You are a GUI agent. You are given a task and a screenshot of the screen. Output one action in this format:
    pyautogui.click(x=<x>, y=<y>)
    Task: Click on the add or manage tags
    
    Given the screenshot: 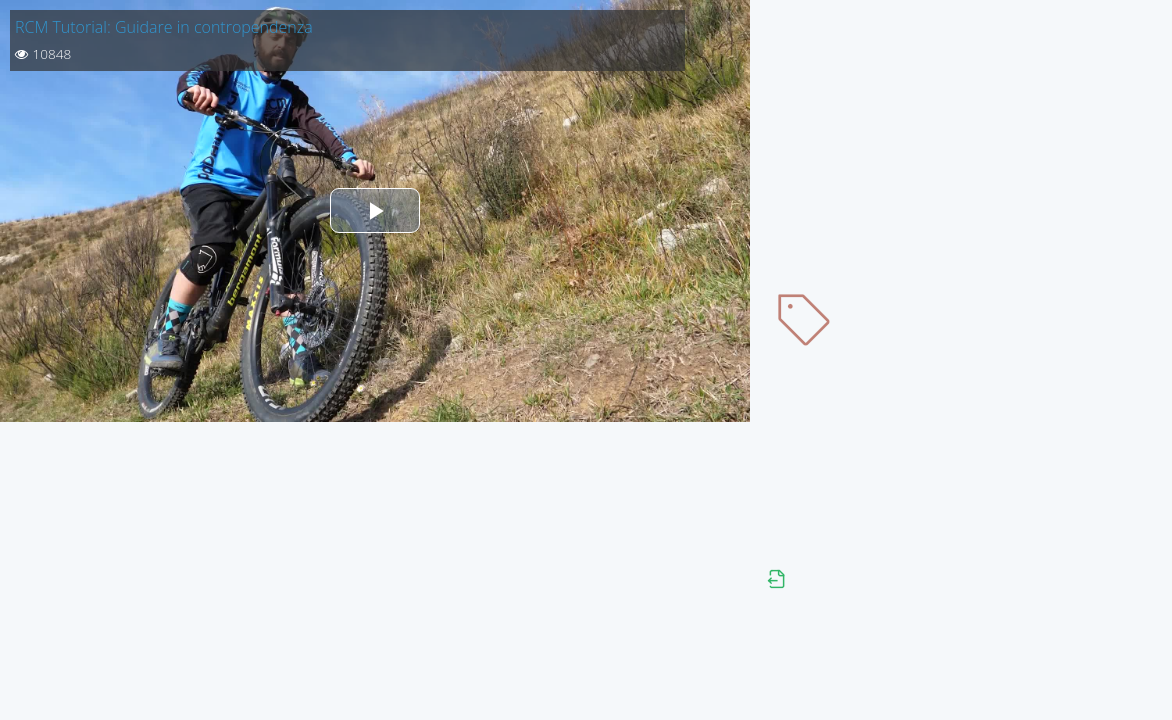 What is the action you would take?
    pyautogui.click(x=801, y=317)
    